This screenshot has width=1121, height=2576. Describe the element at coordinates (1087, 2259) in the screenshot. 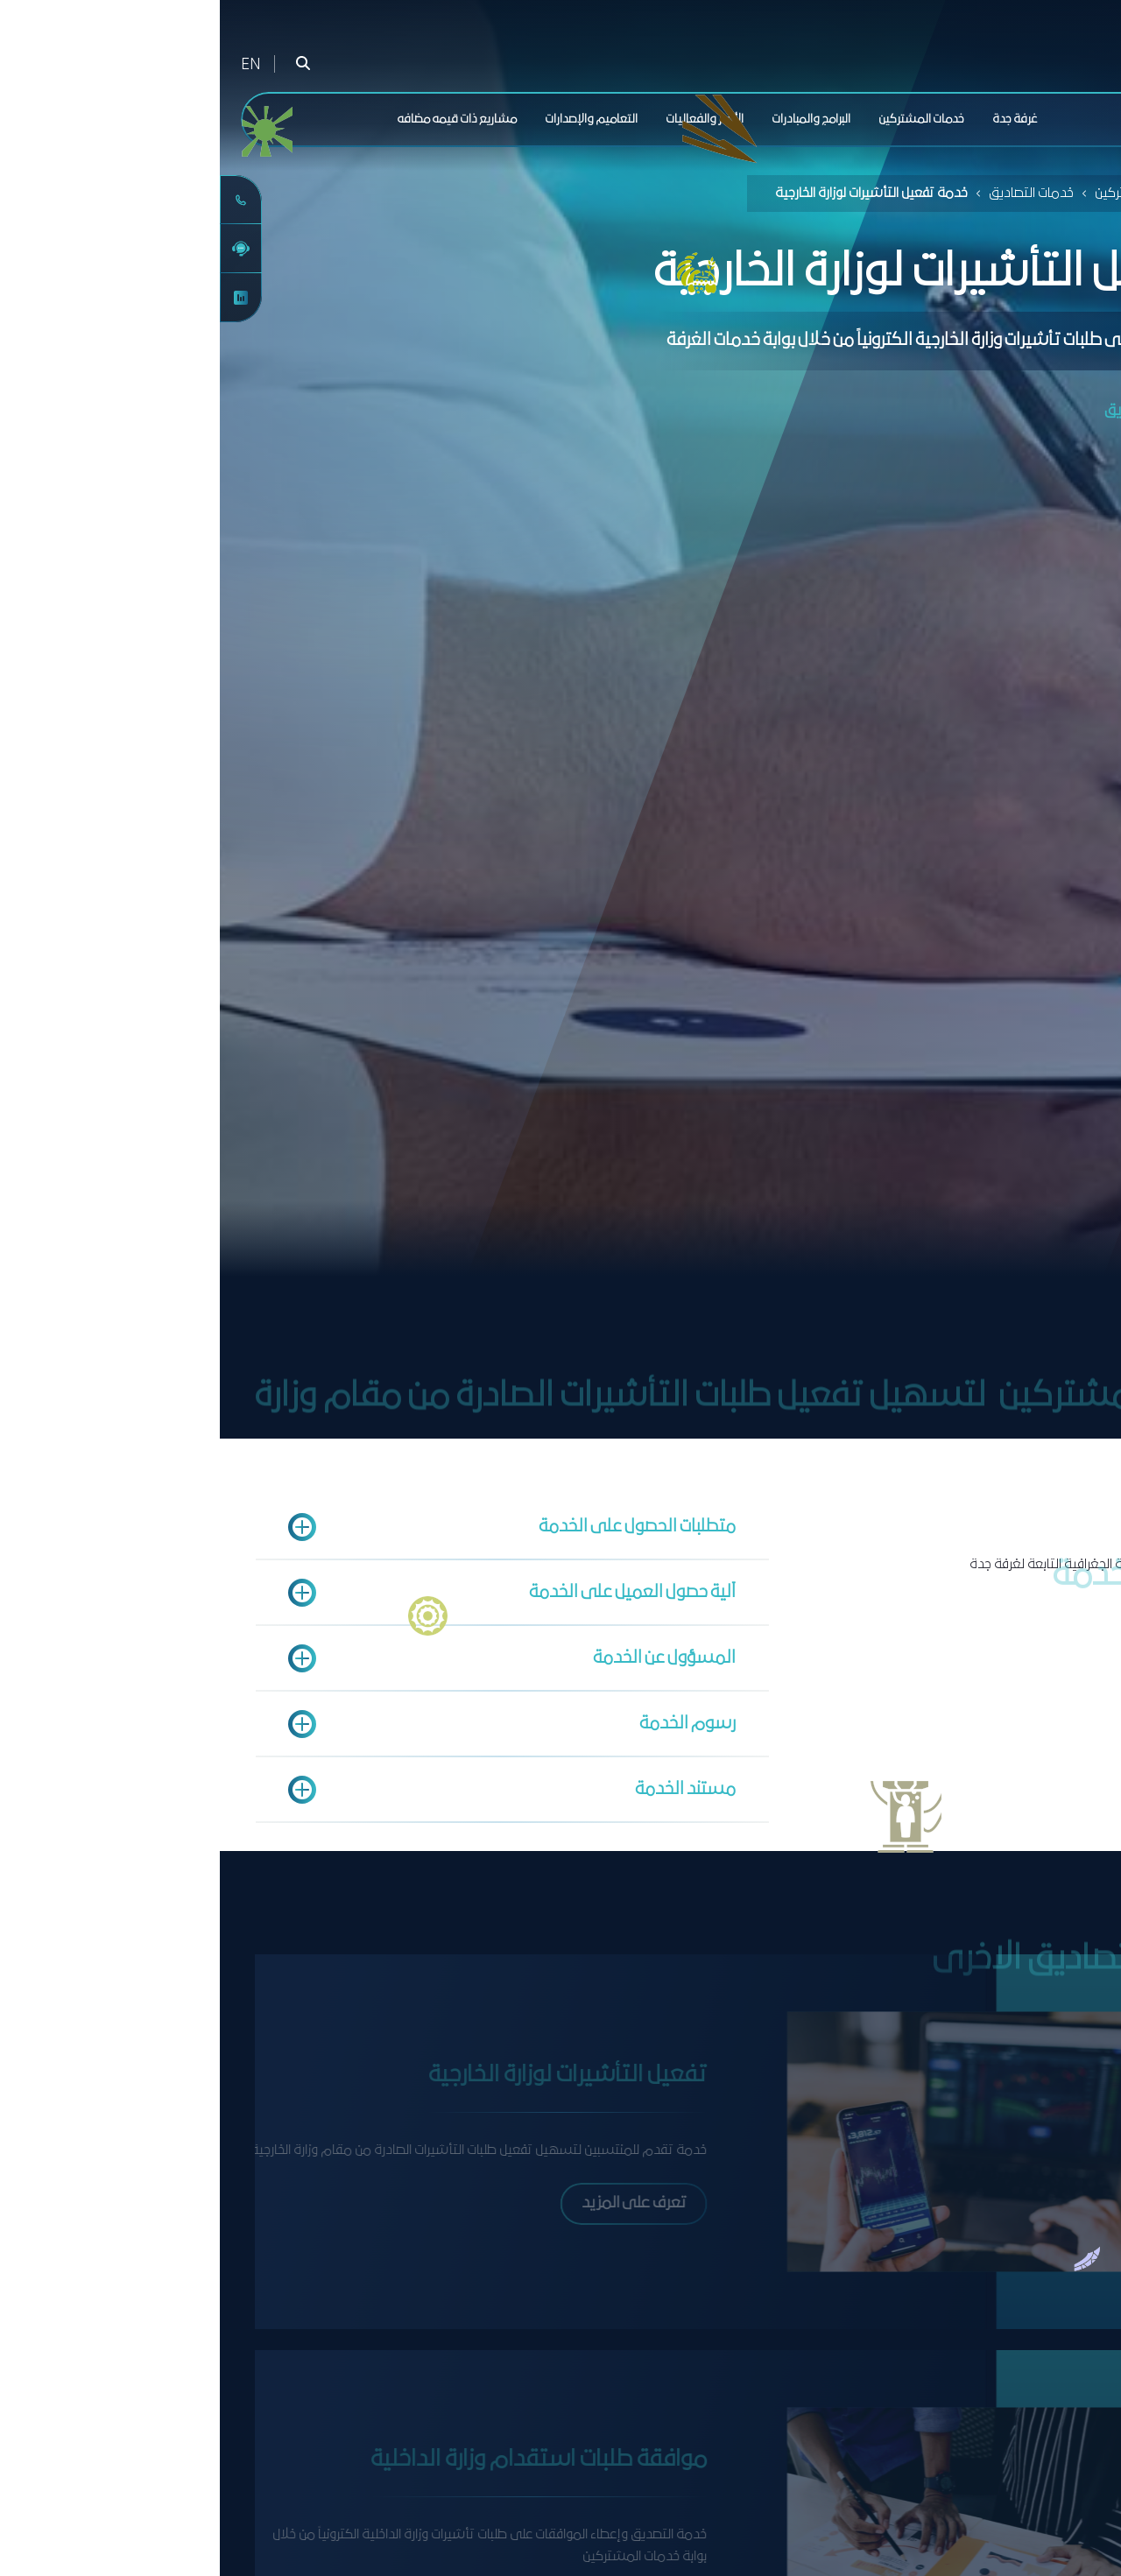

I see `indicates a broken or damaged weapon` at that location.